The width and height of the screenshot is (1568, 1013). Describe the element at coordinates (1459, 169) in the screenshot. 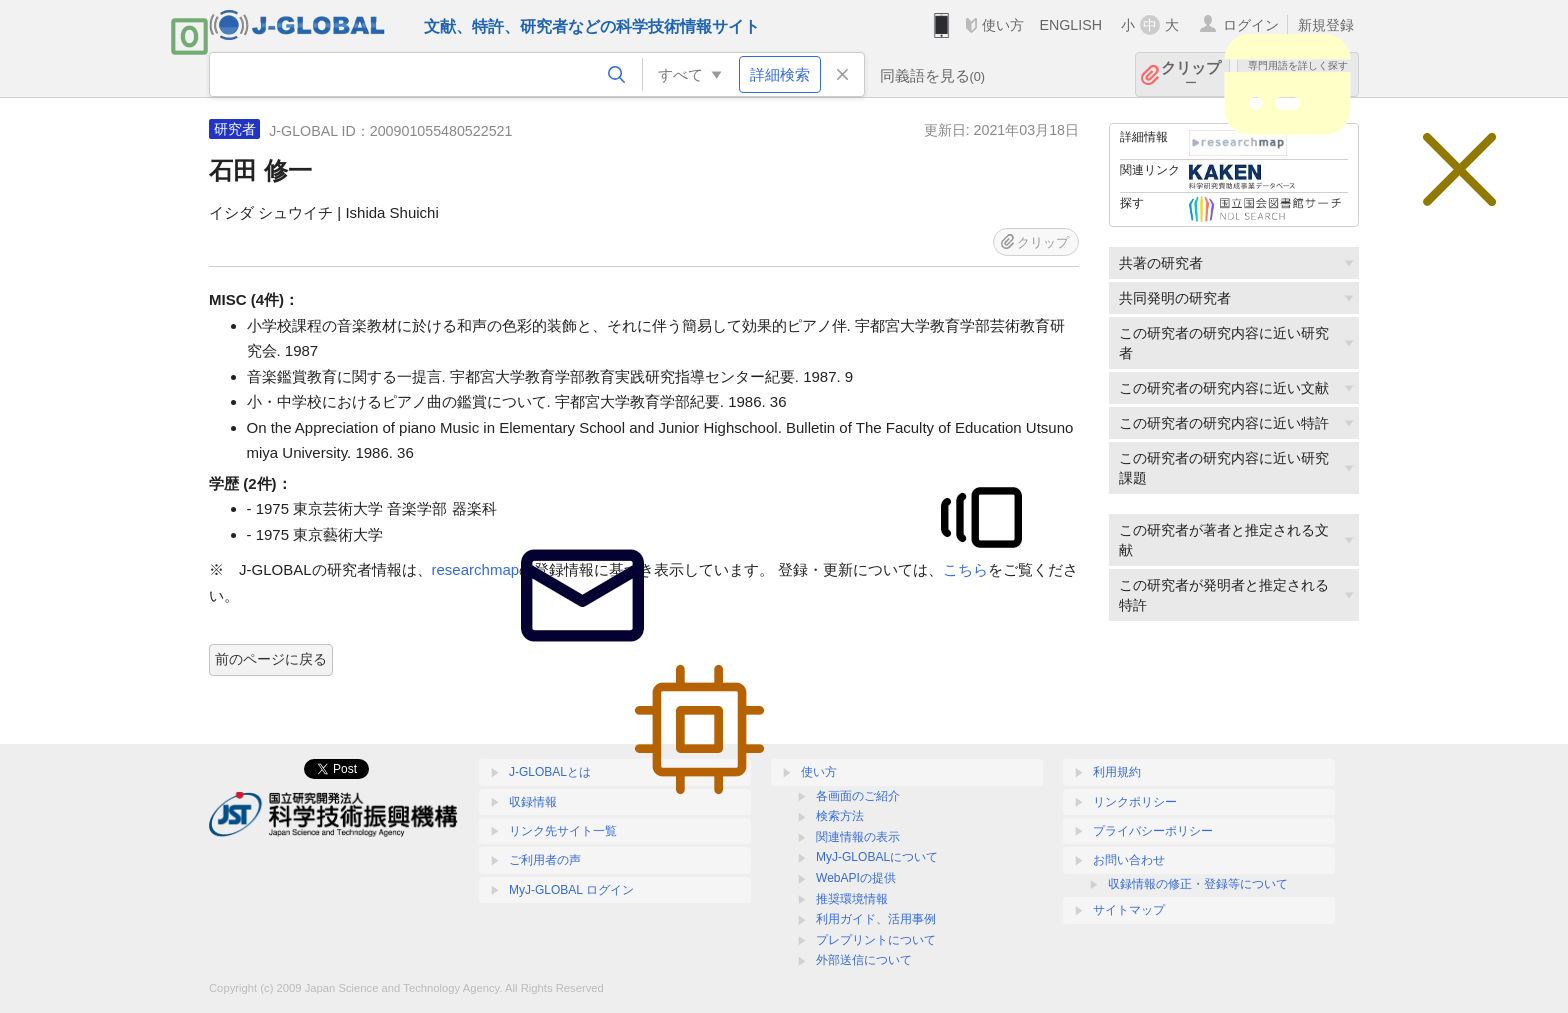

I see `close the current window or dialog` at that location.